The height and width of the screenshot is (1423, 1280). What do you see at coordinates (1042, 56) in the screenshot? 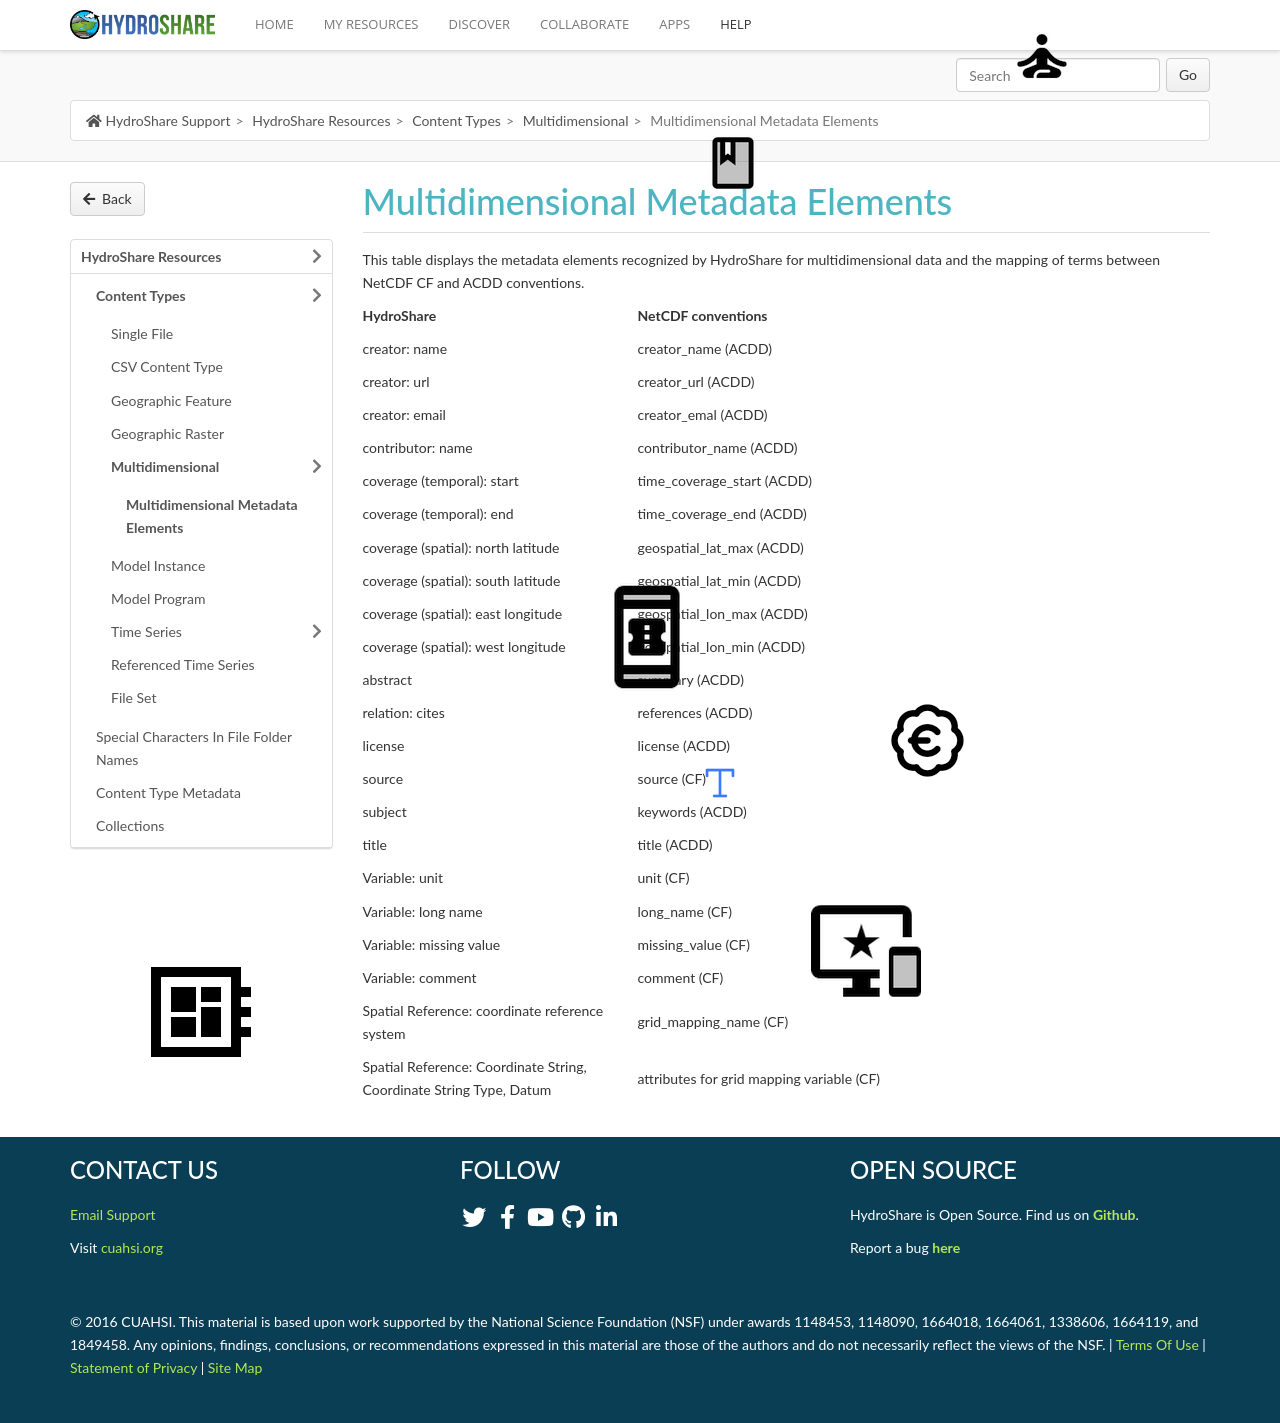
I see `access meditation or mindfulness features` at bounding box center [1042, 56].